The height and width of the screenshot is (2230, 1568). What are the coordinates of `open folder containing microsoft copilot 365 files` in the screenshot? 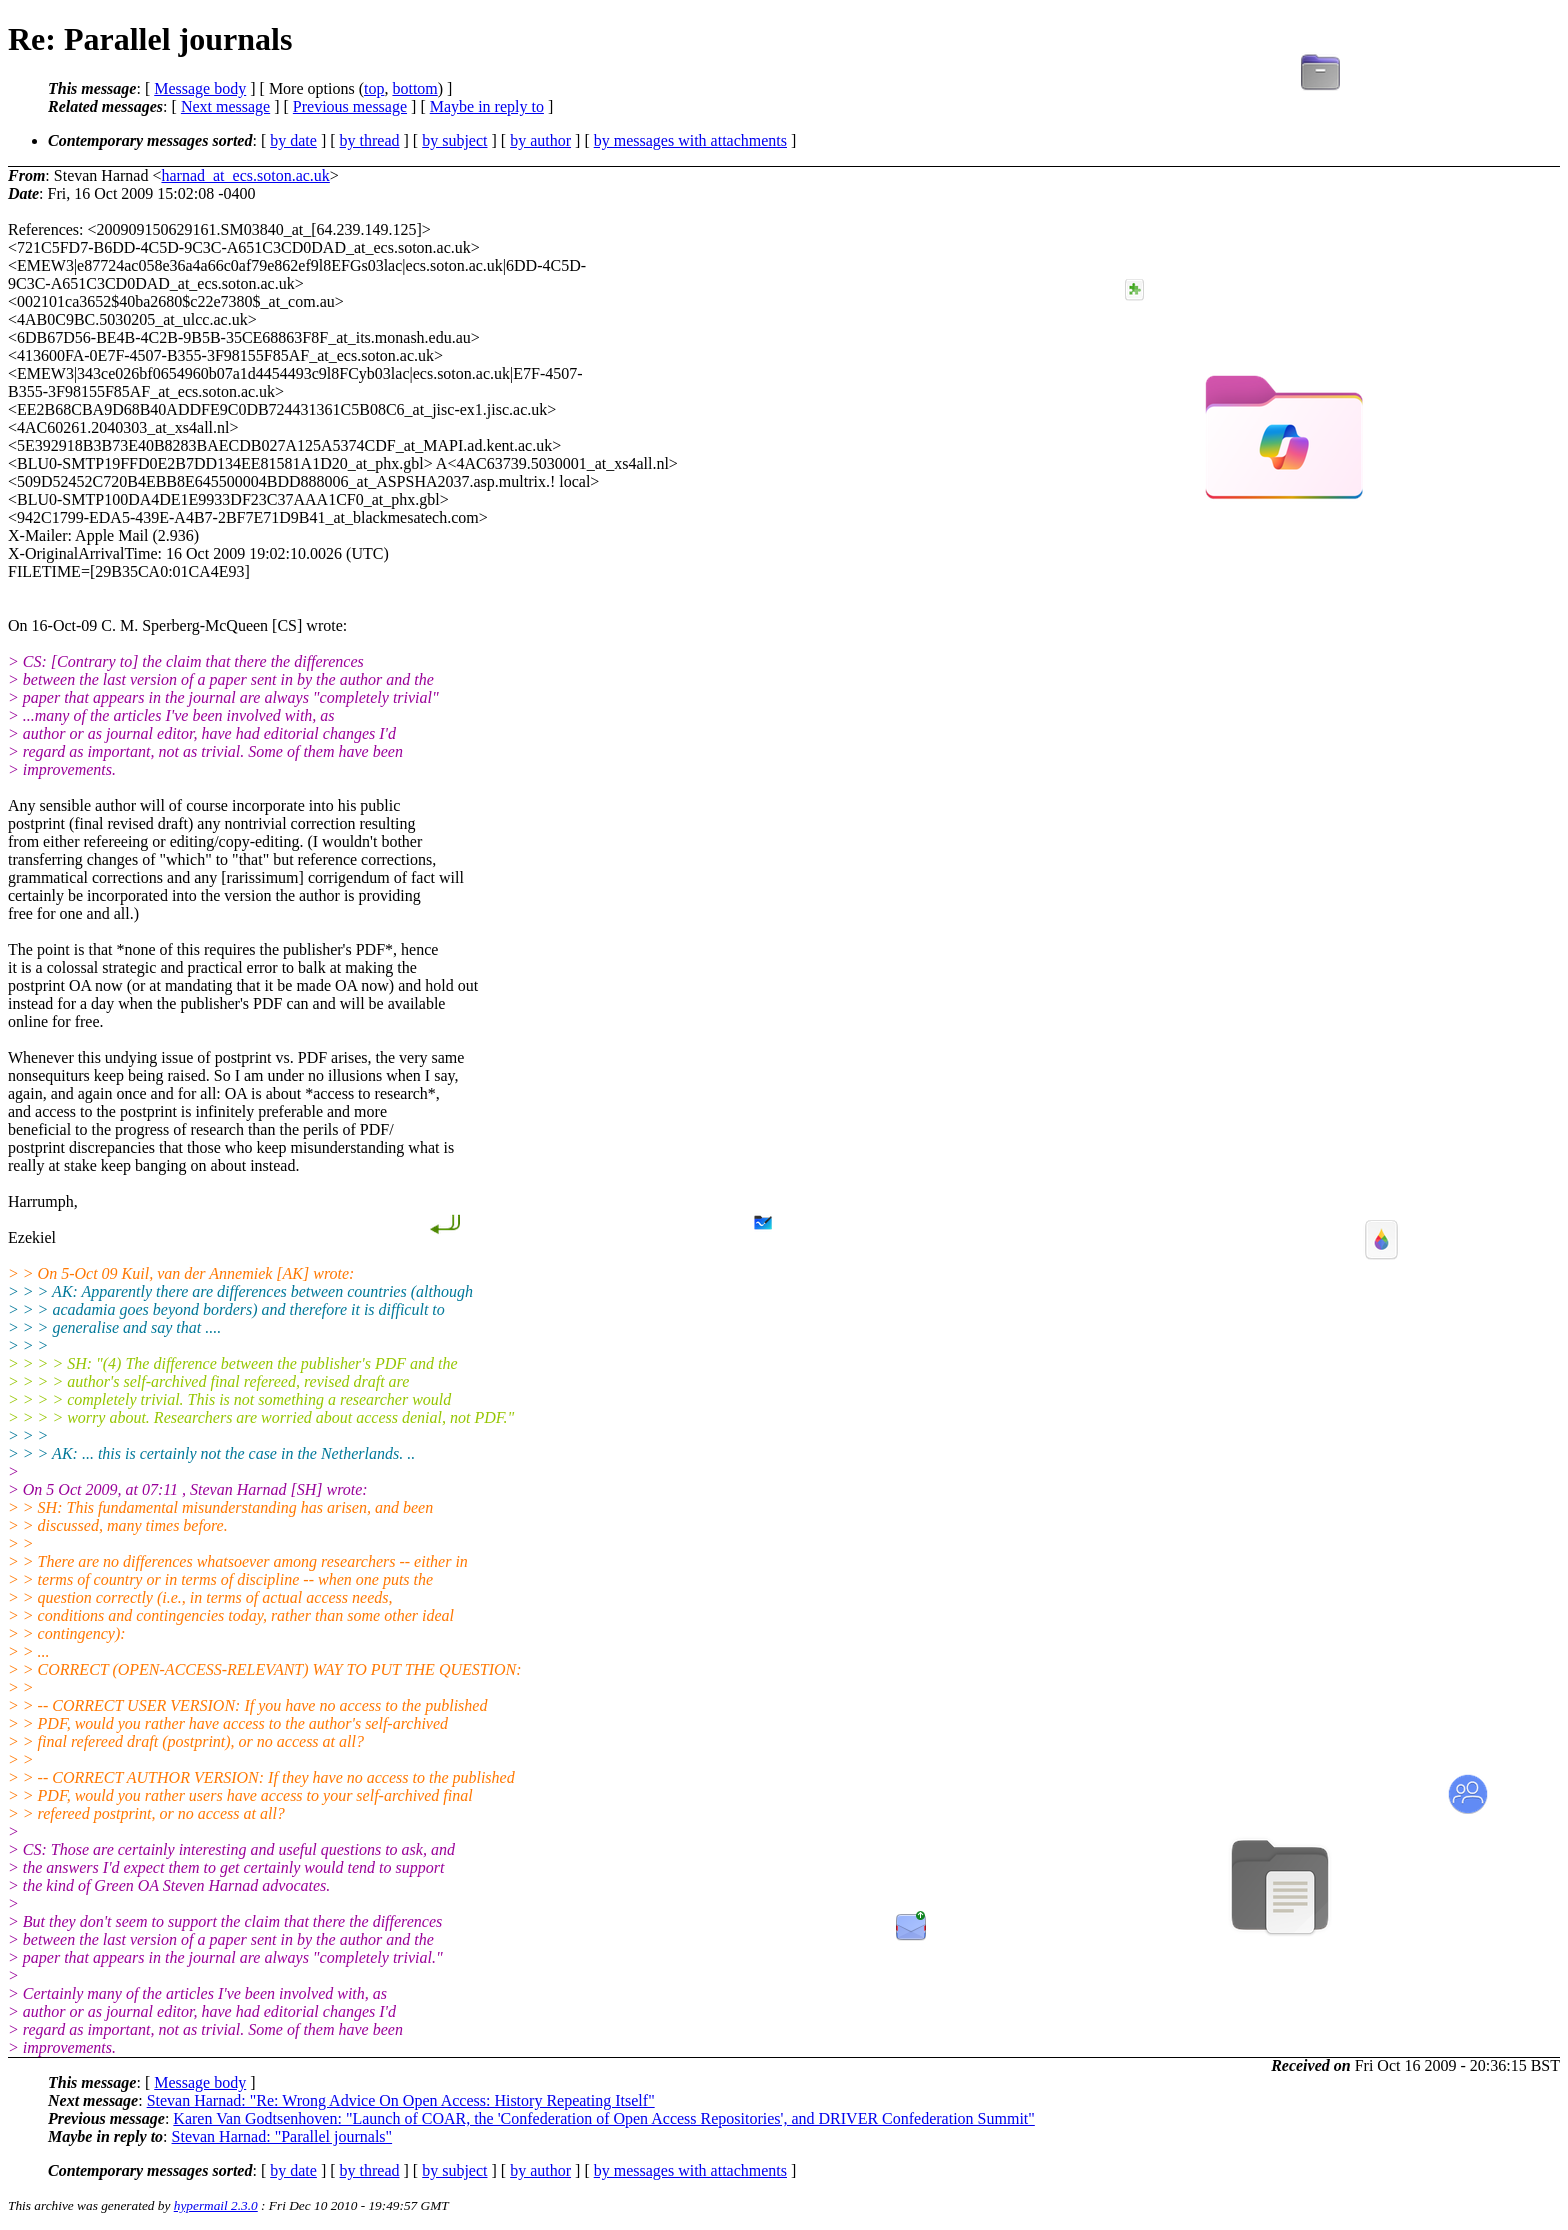 It's located at (1283, 441).